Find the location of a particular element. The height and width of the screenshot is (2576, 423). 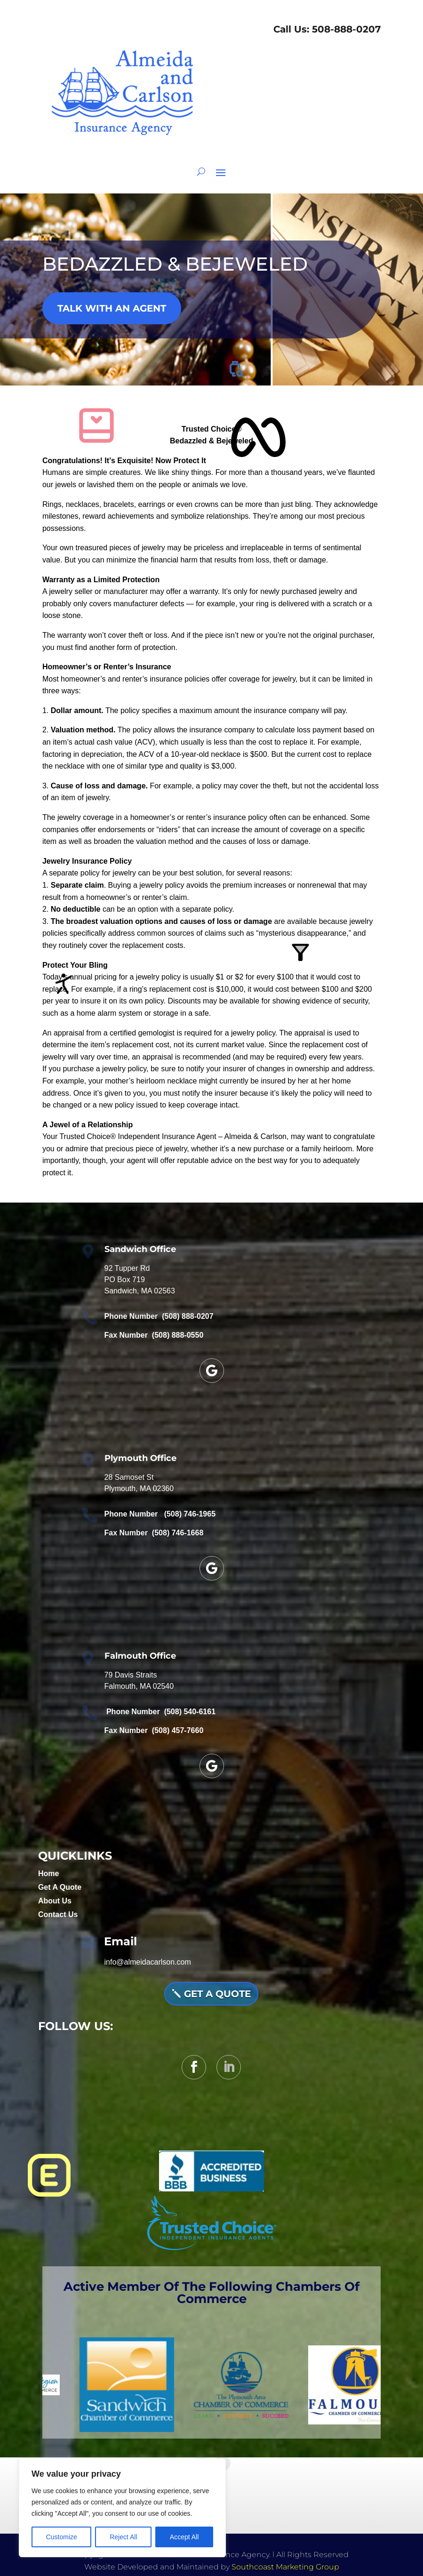

visit etsy store or marketplace is located at coordinates (49, 2175).